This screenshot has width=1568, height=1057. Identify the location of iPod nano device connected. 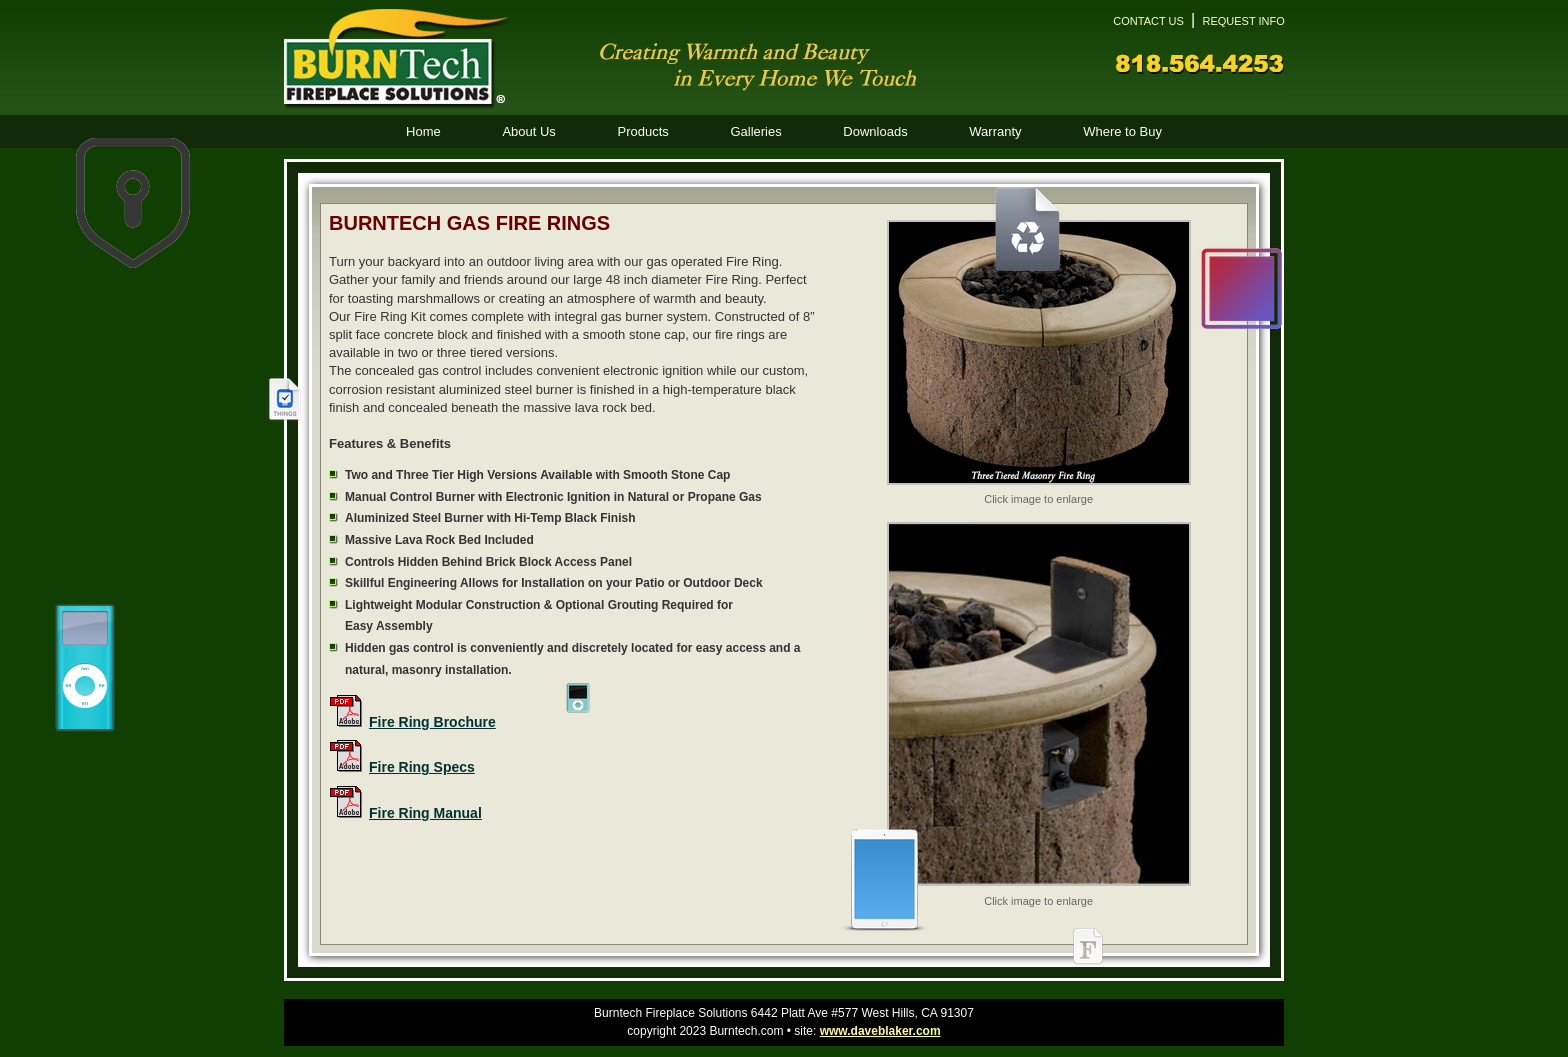
(578, 691).